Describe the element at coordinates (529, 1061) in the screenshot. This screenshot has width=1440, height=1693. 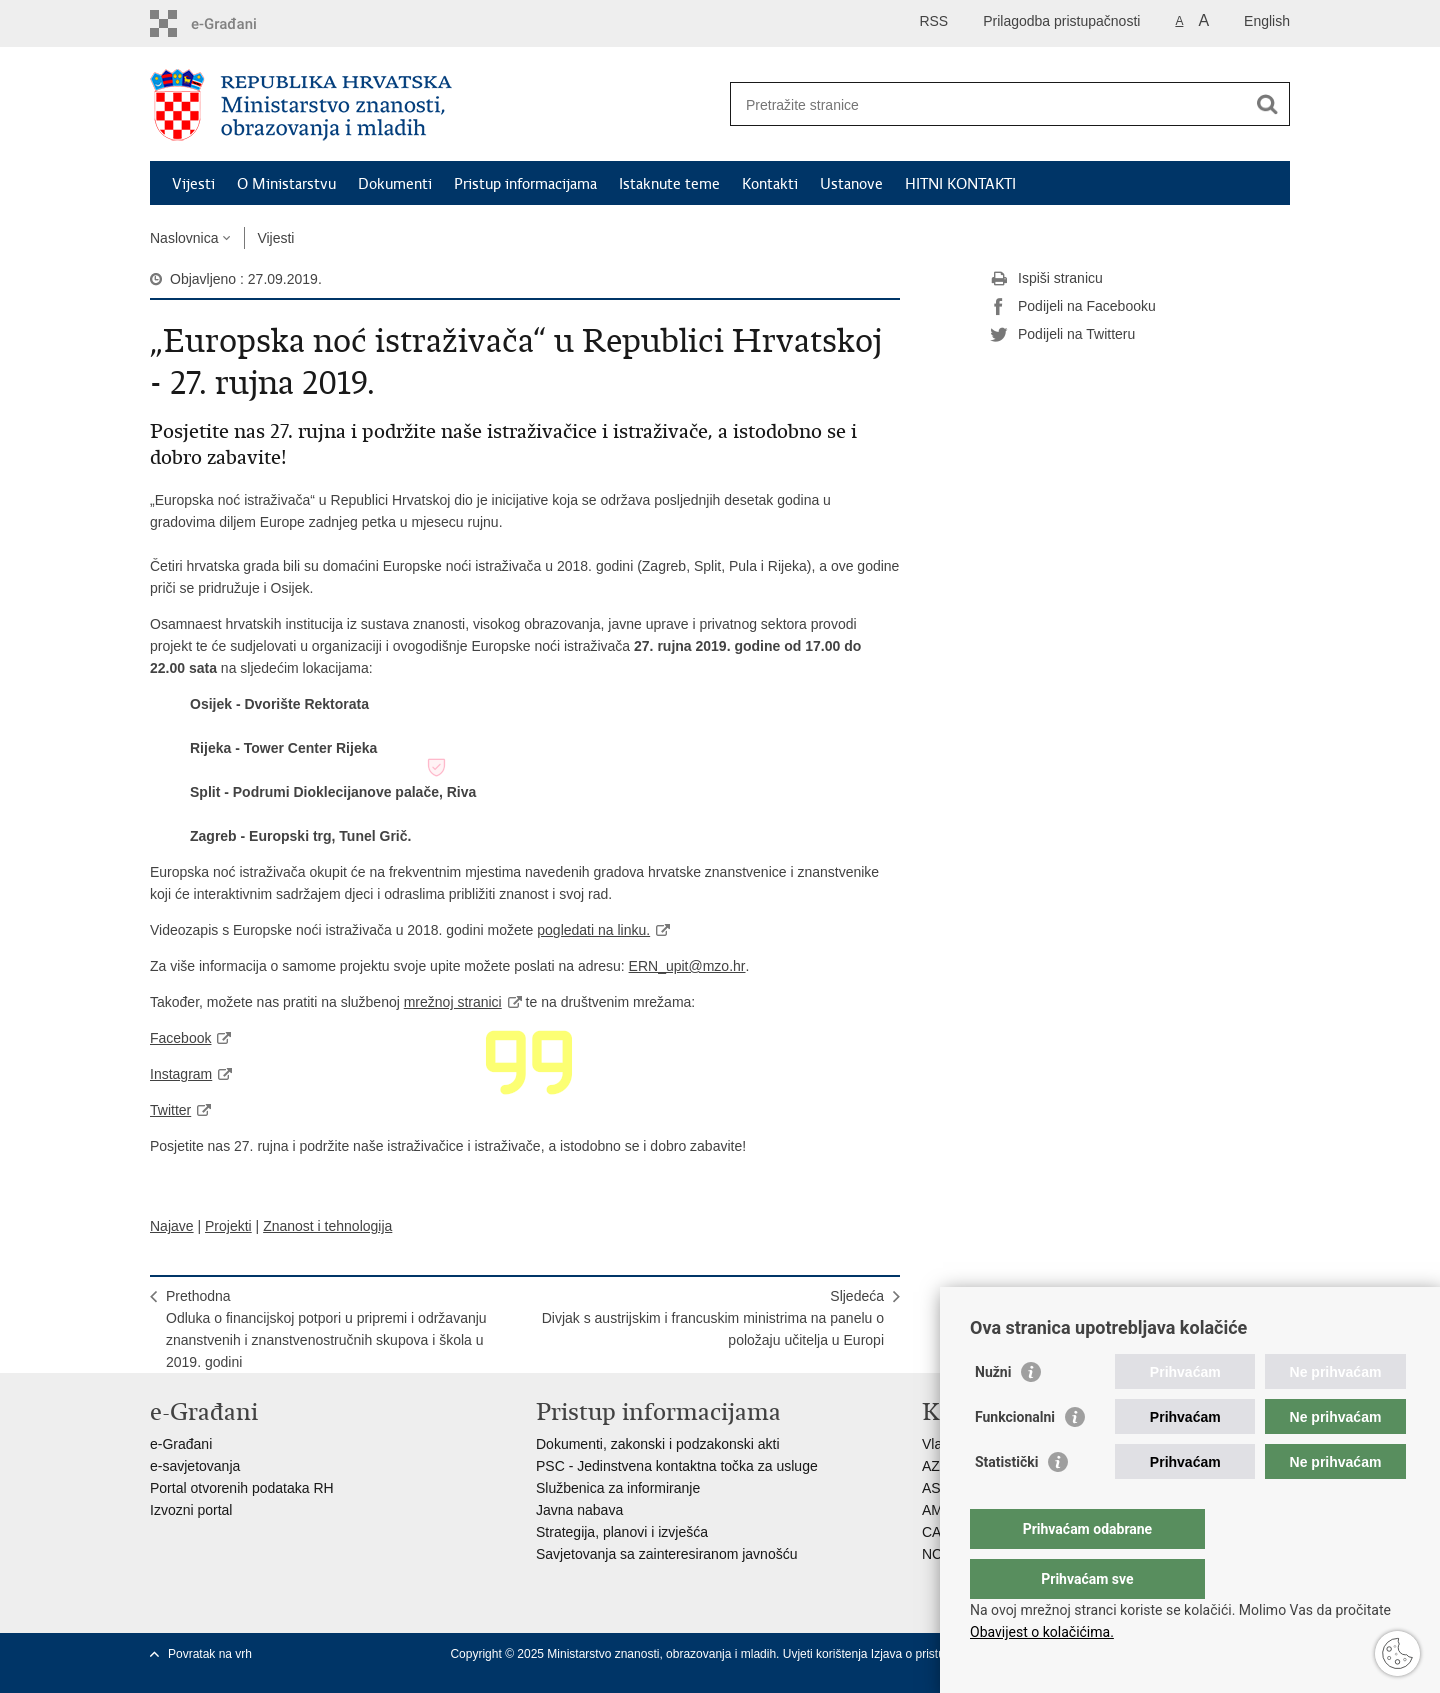
I see `view testimonials or customer quotes` at that location.